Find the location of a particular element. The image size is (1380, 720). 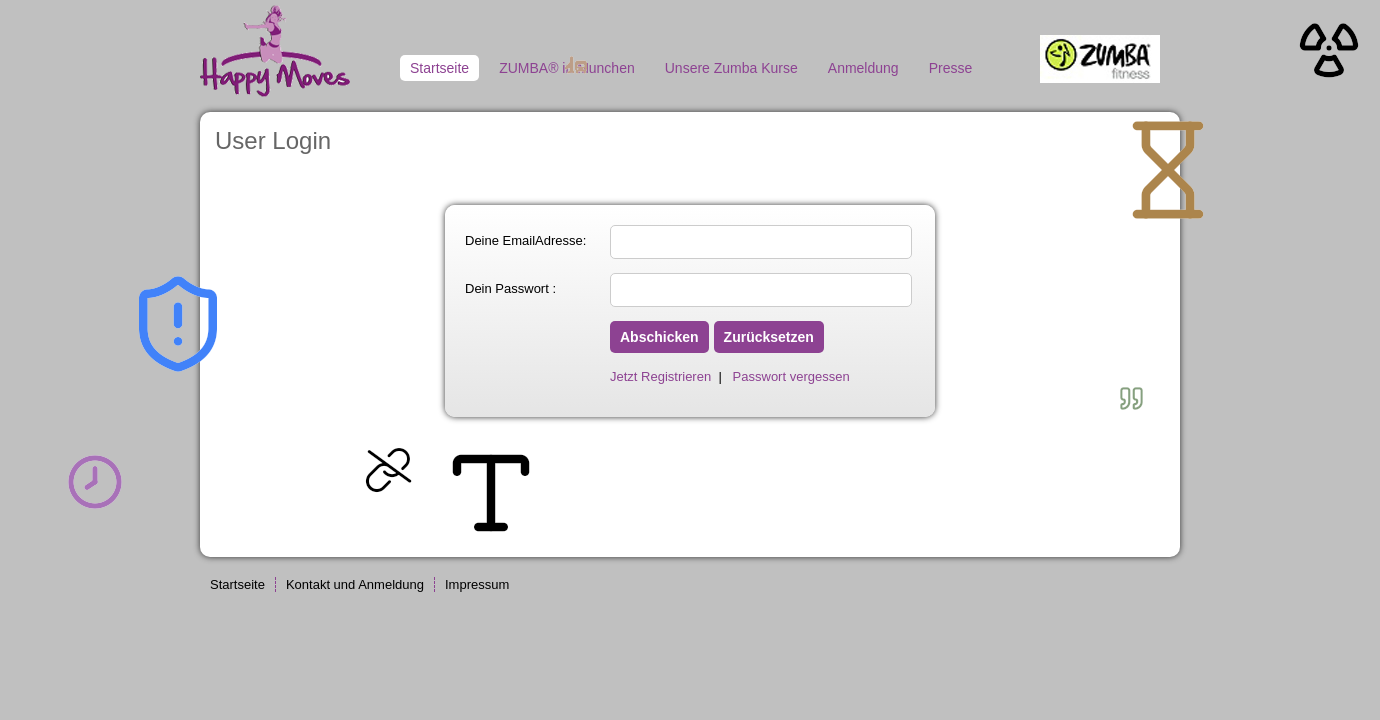

access text formatting options is located at coordinates (491, 493).